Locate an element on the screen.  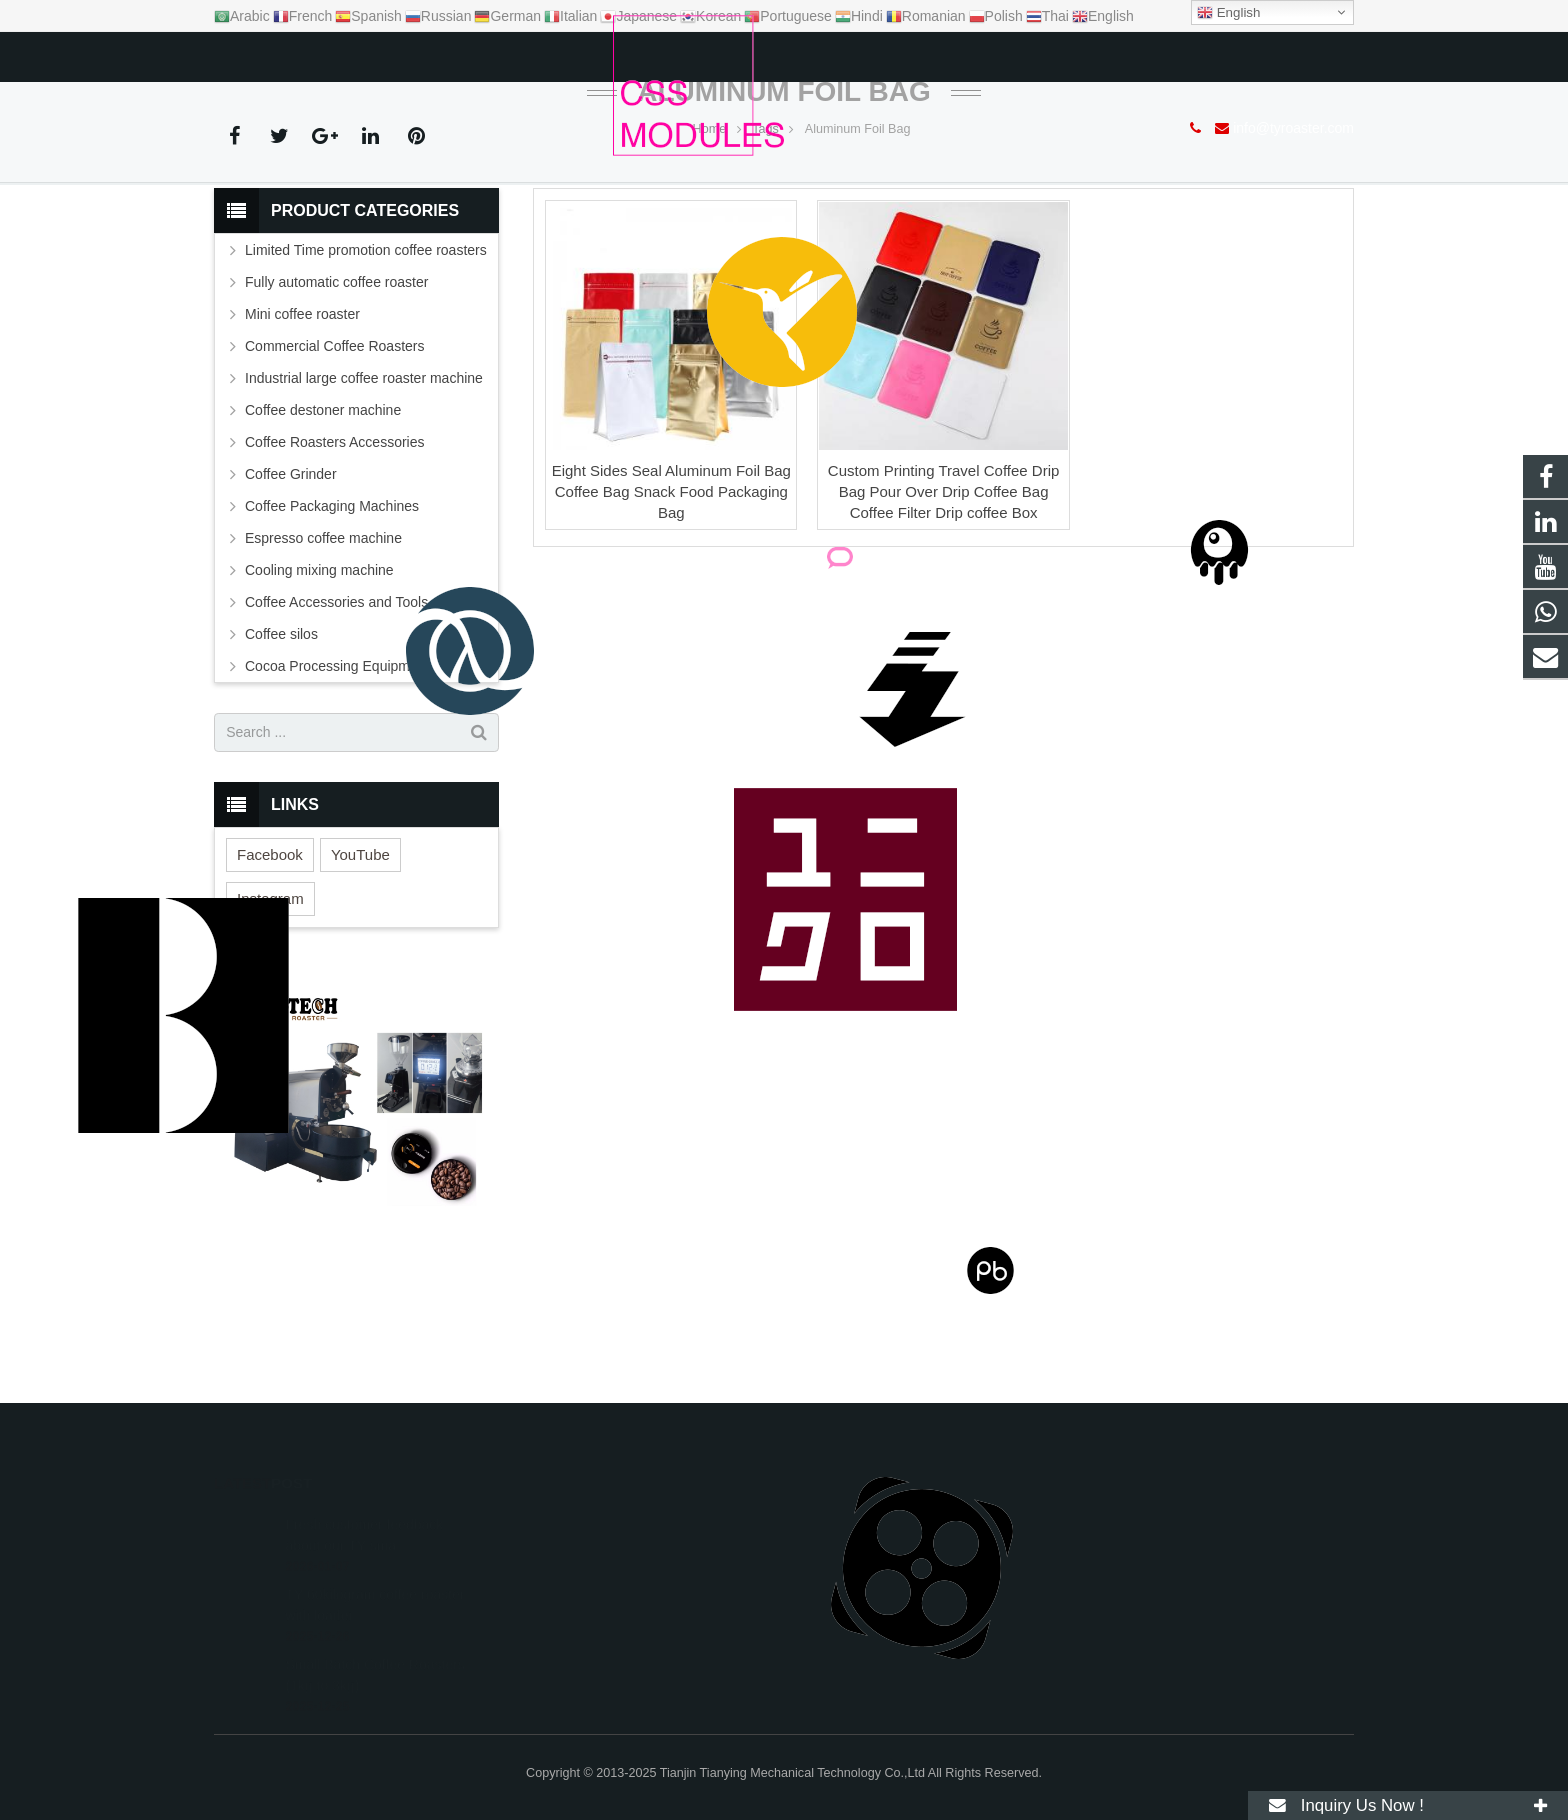
open the Backstage casting app is located at coordinates (183, 1015).